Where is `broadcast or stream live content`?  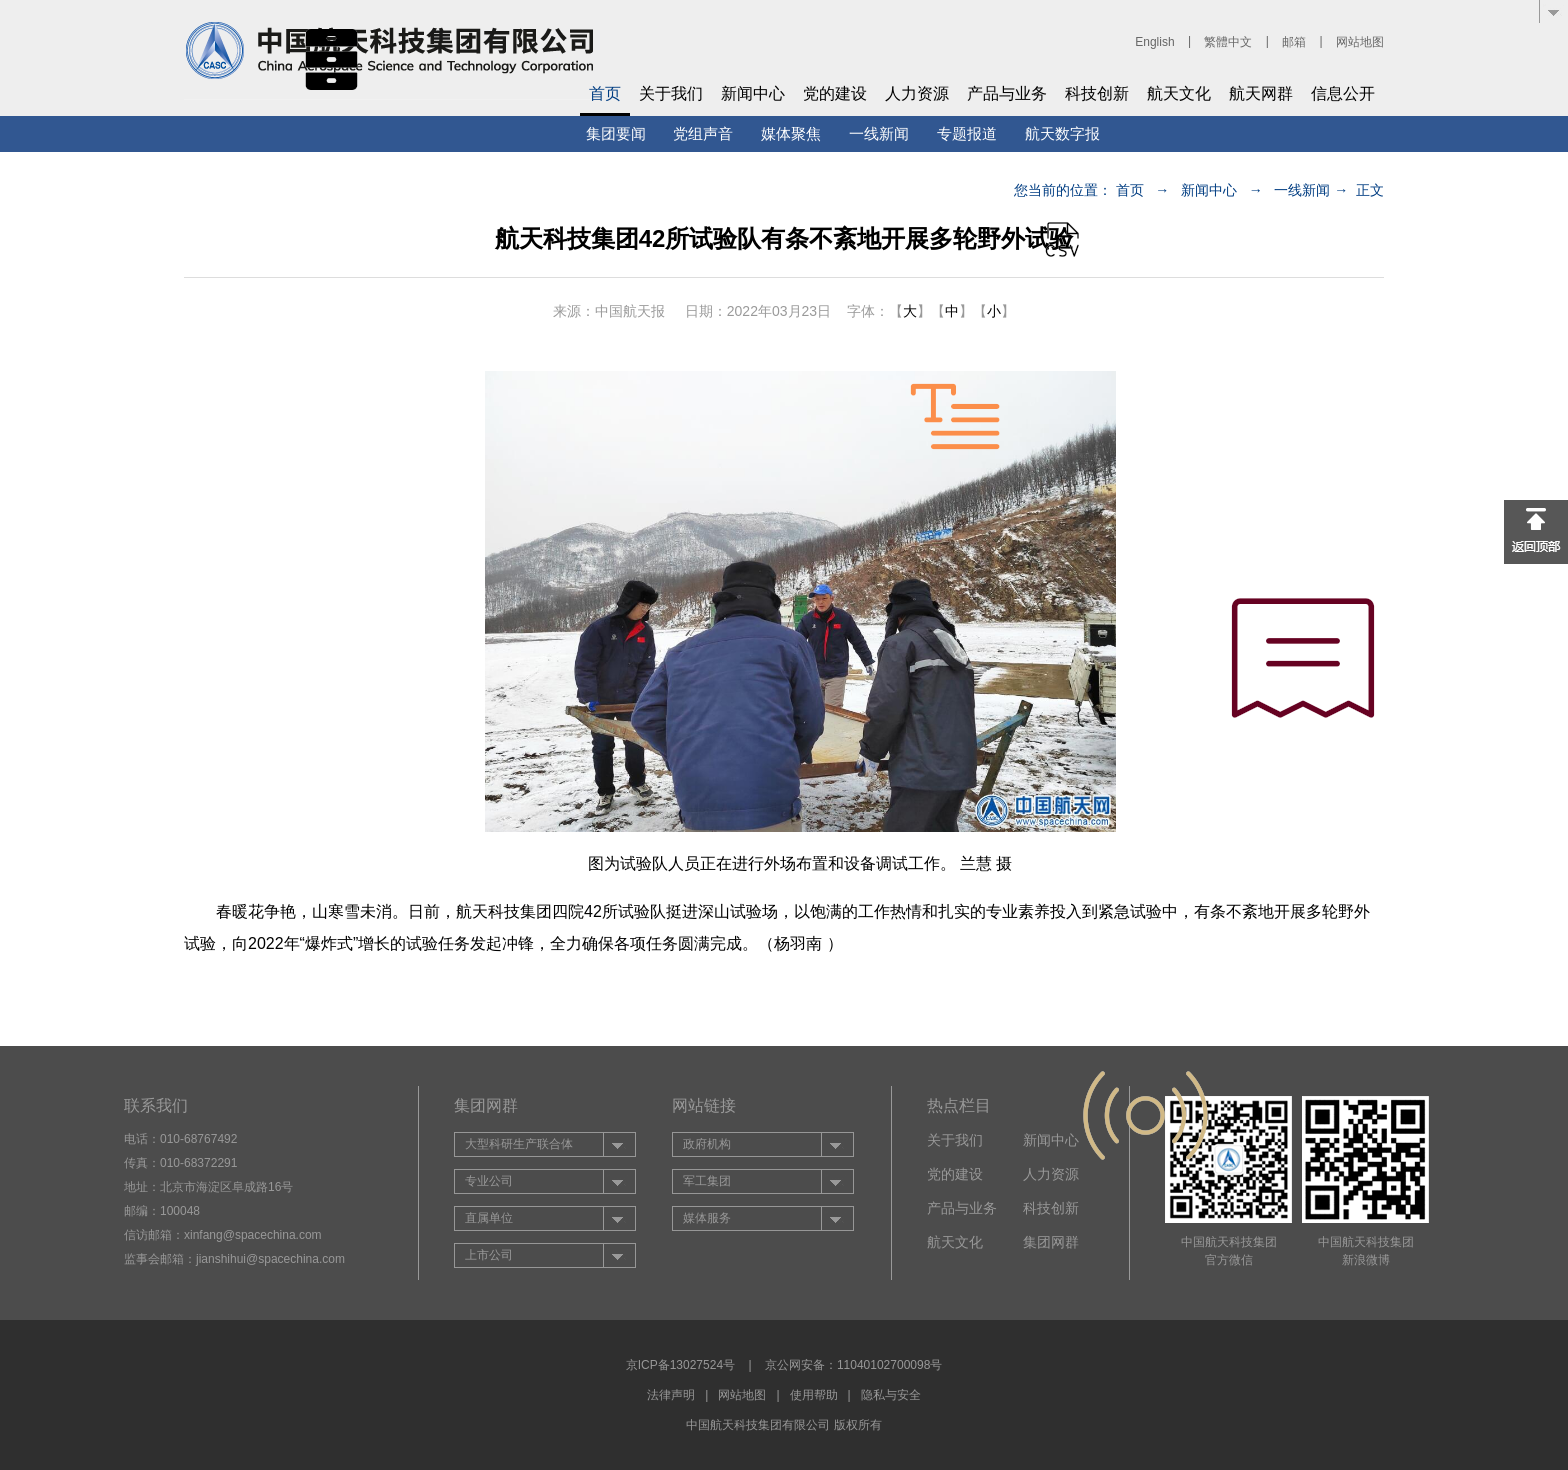 broadcast or stream live content is located at coordinates (1145, 1115).